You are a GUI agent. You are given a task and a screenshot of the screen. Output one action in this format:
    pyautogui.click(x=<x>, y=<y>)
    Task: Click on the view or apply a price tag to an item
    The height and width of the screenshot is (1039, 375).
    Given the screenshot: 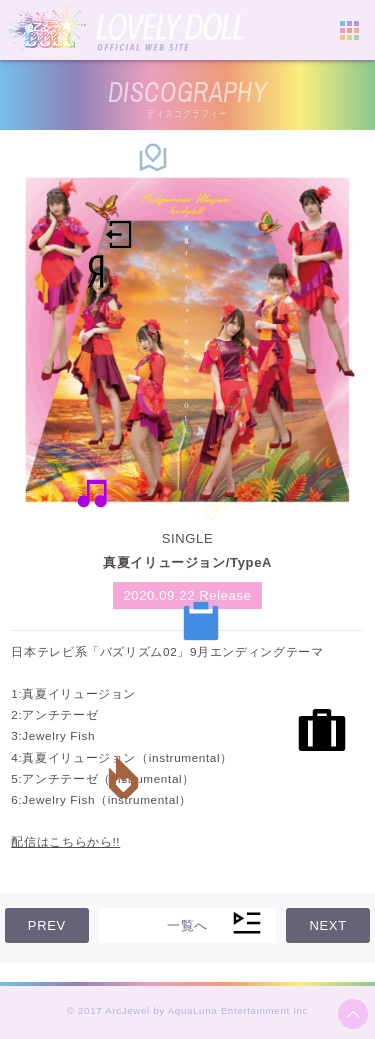 What is the action you would take?
    pyautogui.click(x=211, y=511)
    